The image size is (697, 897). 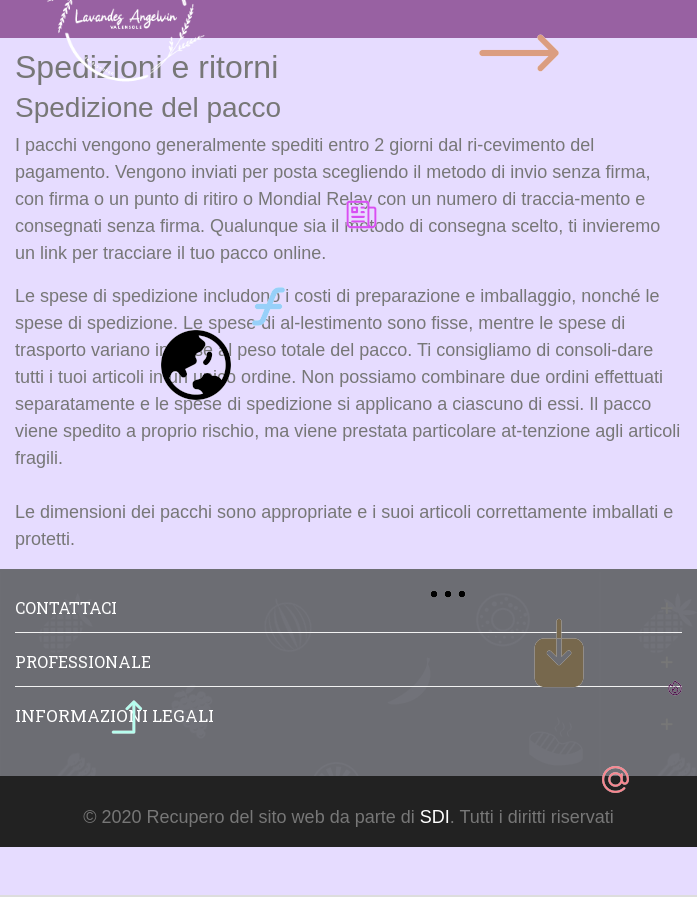 I want to click on open more options menu, so click(x=448, y=594).